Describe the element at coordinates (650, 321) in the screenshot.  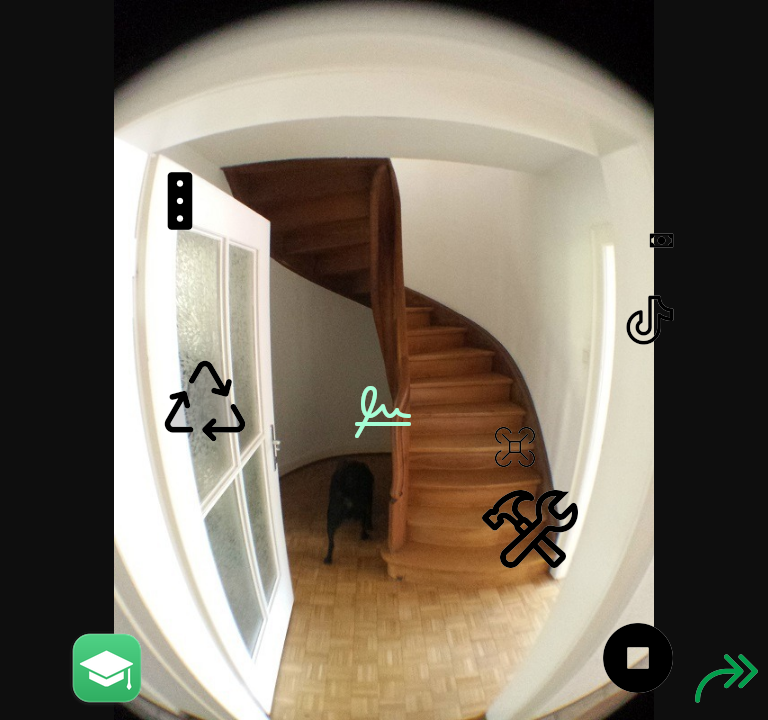
I see `open TikTok app` at that location.